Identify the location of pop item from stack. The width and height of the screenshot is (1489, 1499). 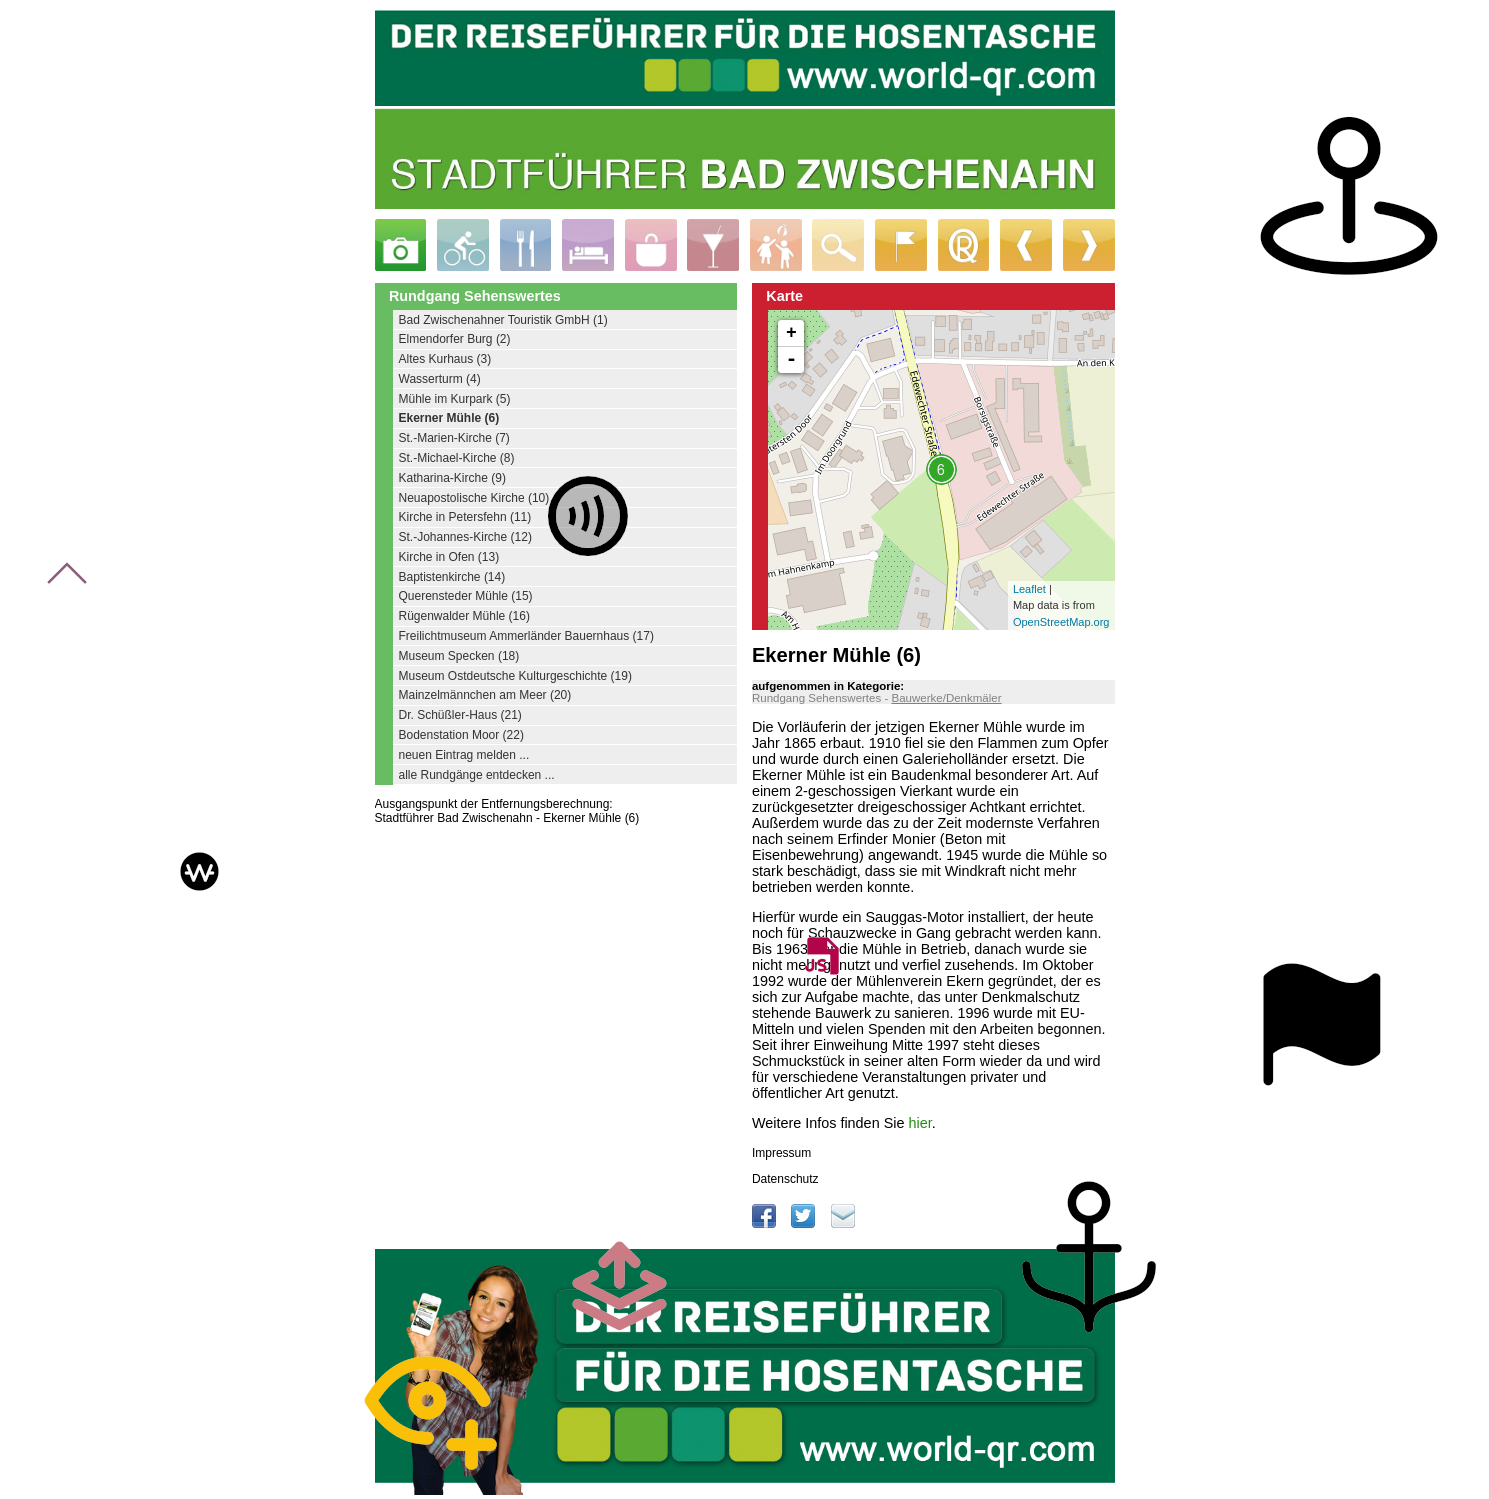
(619, 1288).